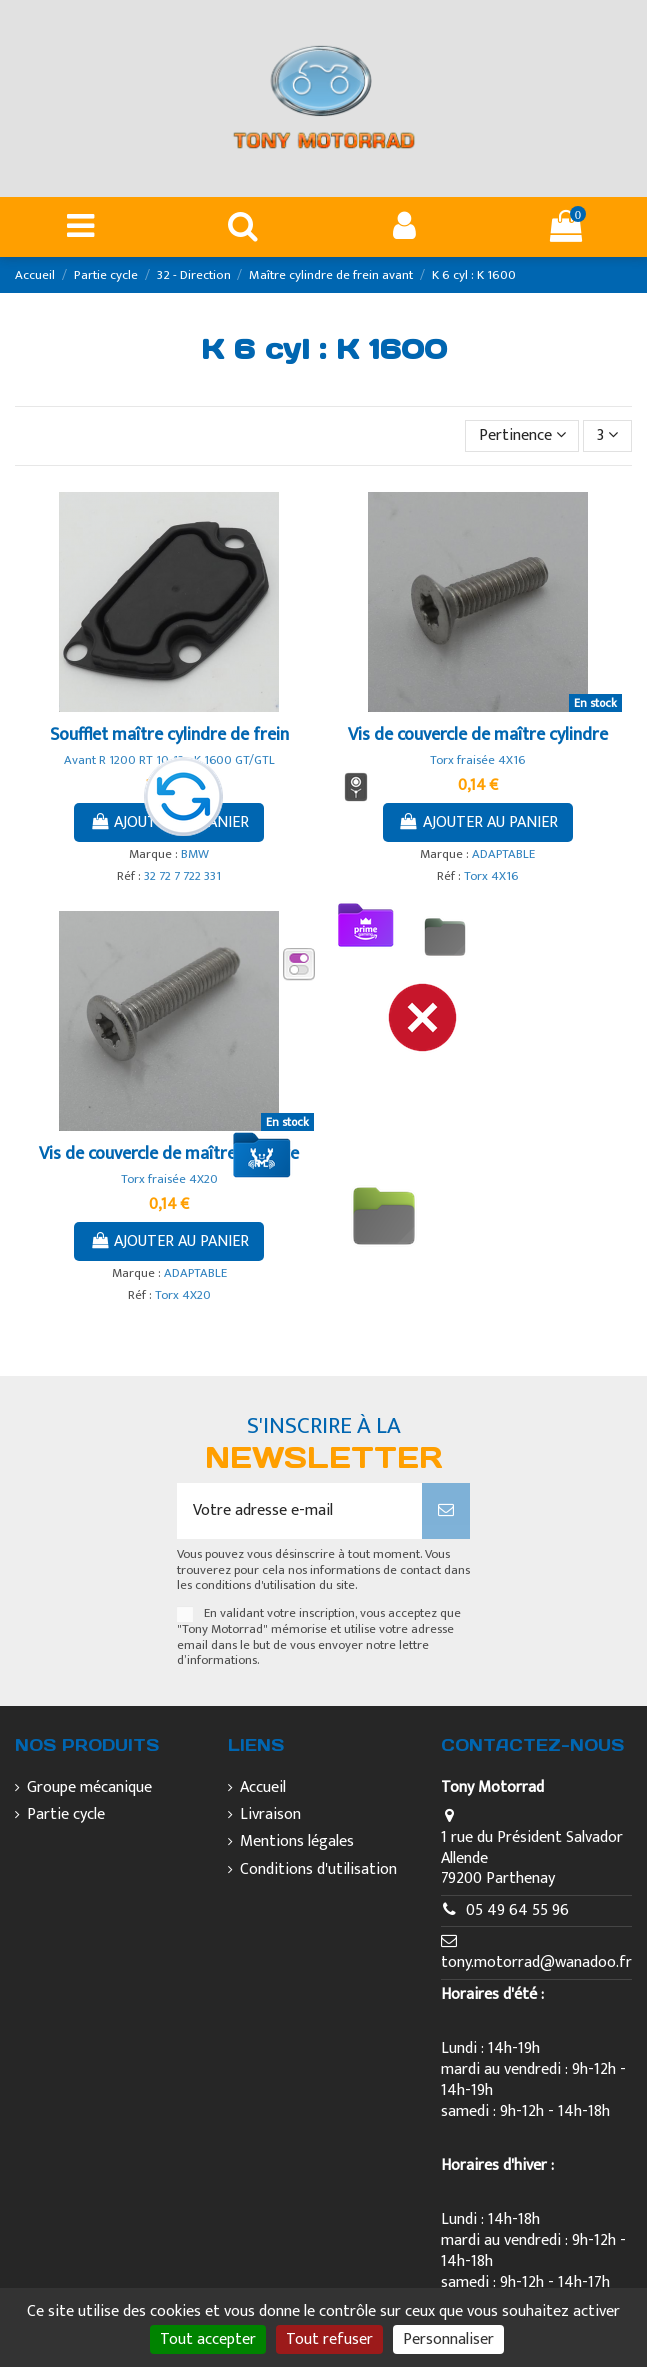  Describe the element at coordinates (384, 1216) in the screenshot. I see `drop files here to move them into this folder` at that location.